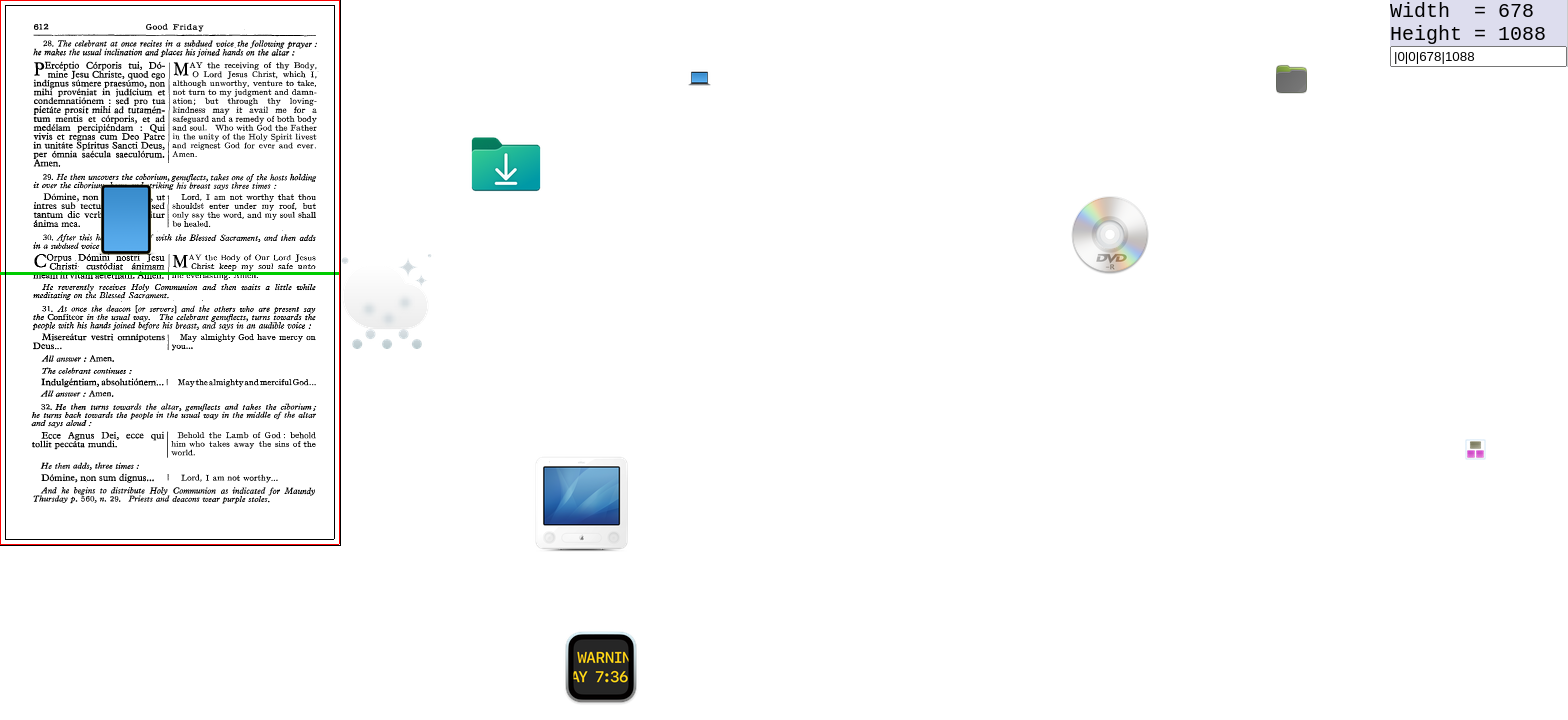 The image size is (1568, 720). Describe the element at coordinates (699, 76) in the screenshot. I see `represents this macbook device in system settings` at that location.